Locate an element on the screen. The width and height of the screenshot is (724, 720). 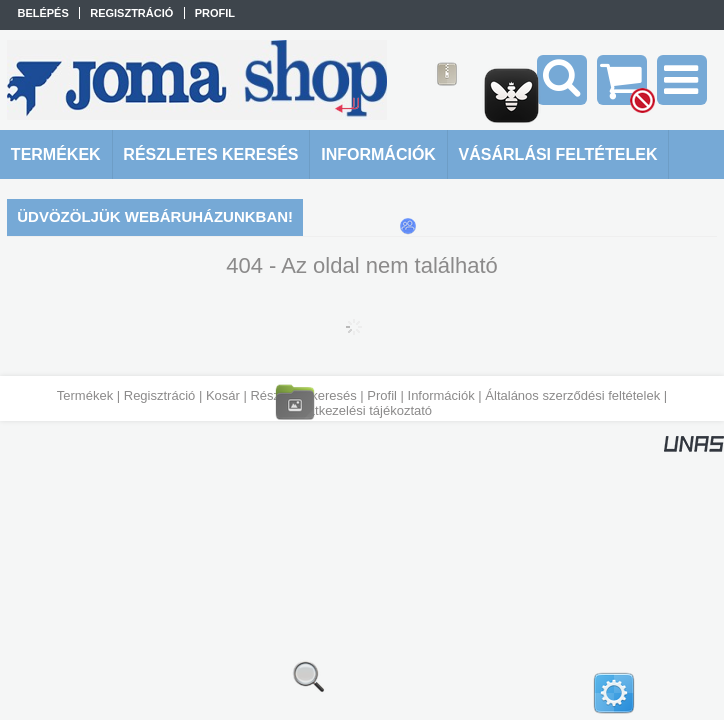
open pictures folder is located at coordinates (295, 402).